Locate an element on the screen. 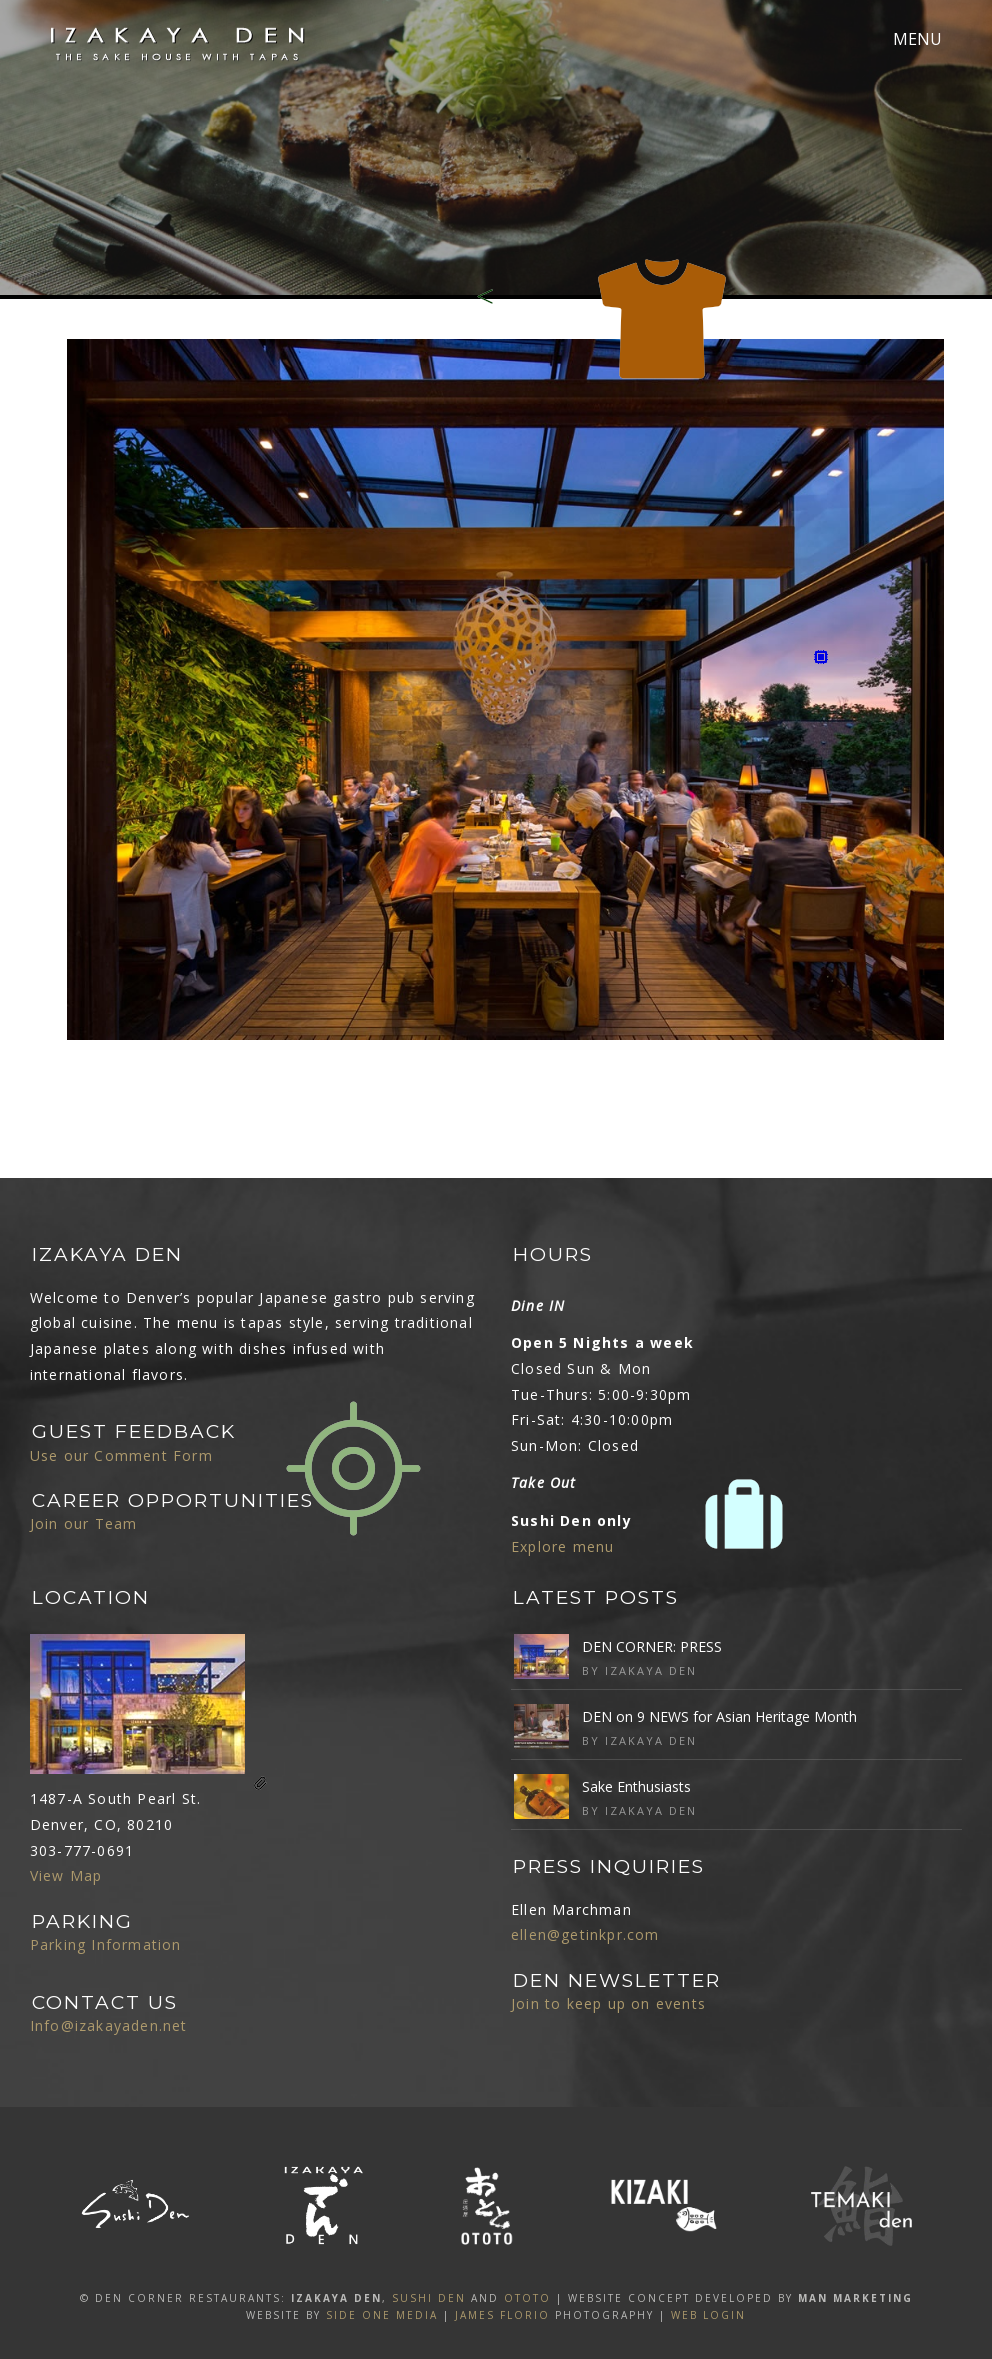  attach a file to your message is located at coordinates (260, 1783).